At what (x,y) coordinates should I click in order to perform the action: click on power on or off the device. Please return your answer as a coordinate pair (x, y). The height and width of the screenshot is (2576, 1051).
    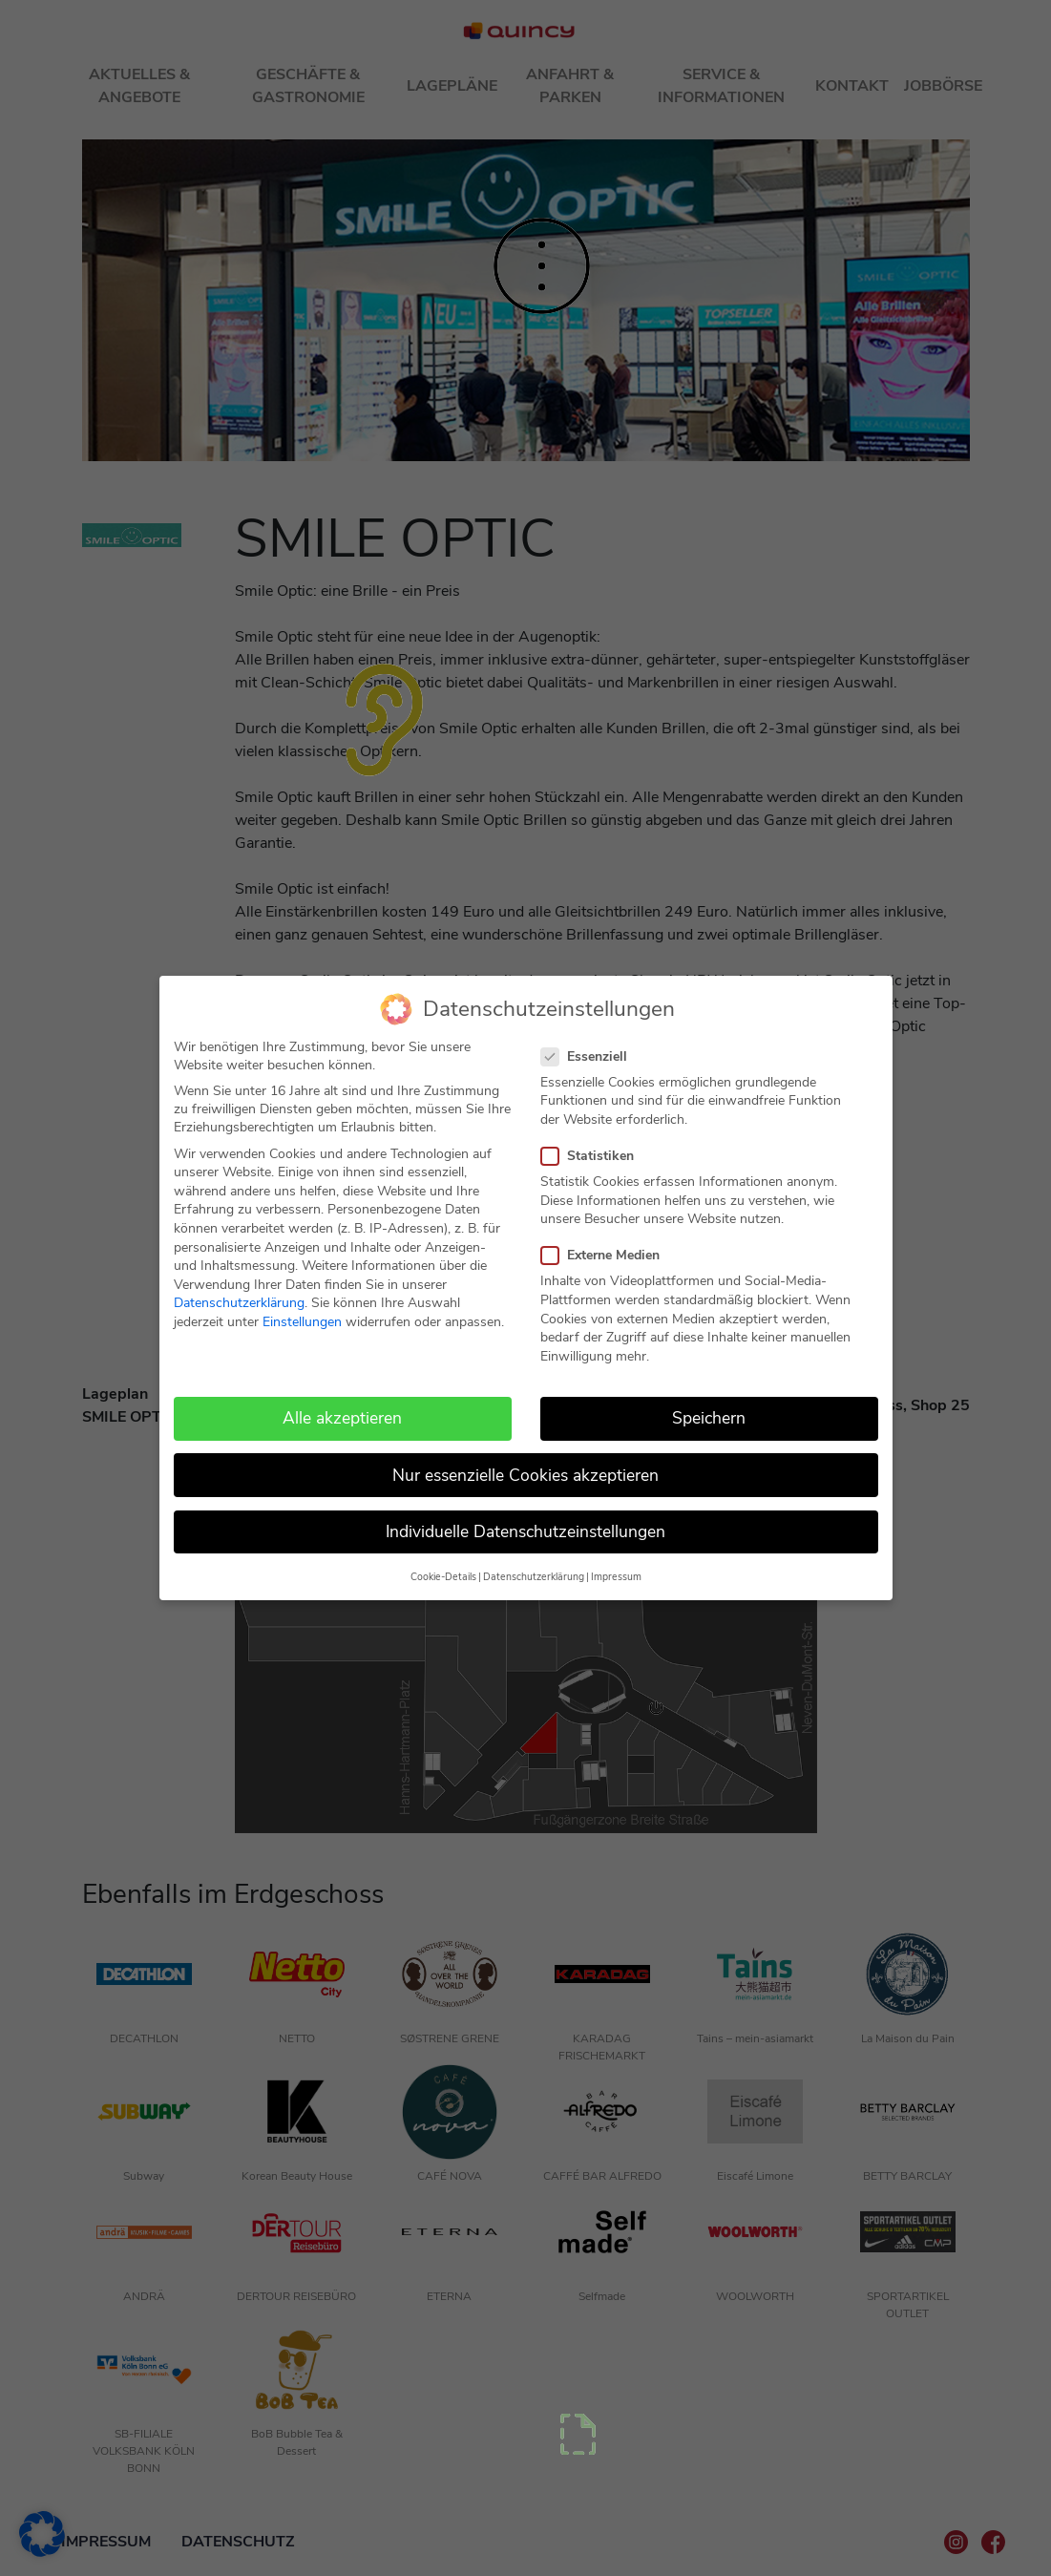
    Looking at the image, I should click on (656, 1707).